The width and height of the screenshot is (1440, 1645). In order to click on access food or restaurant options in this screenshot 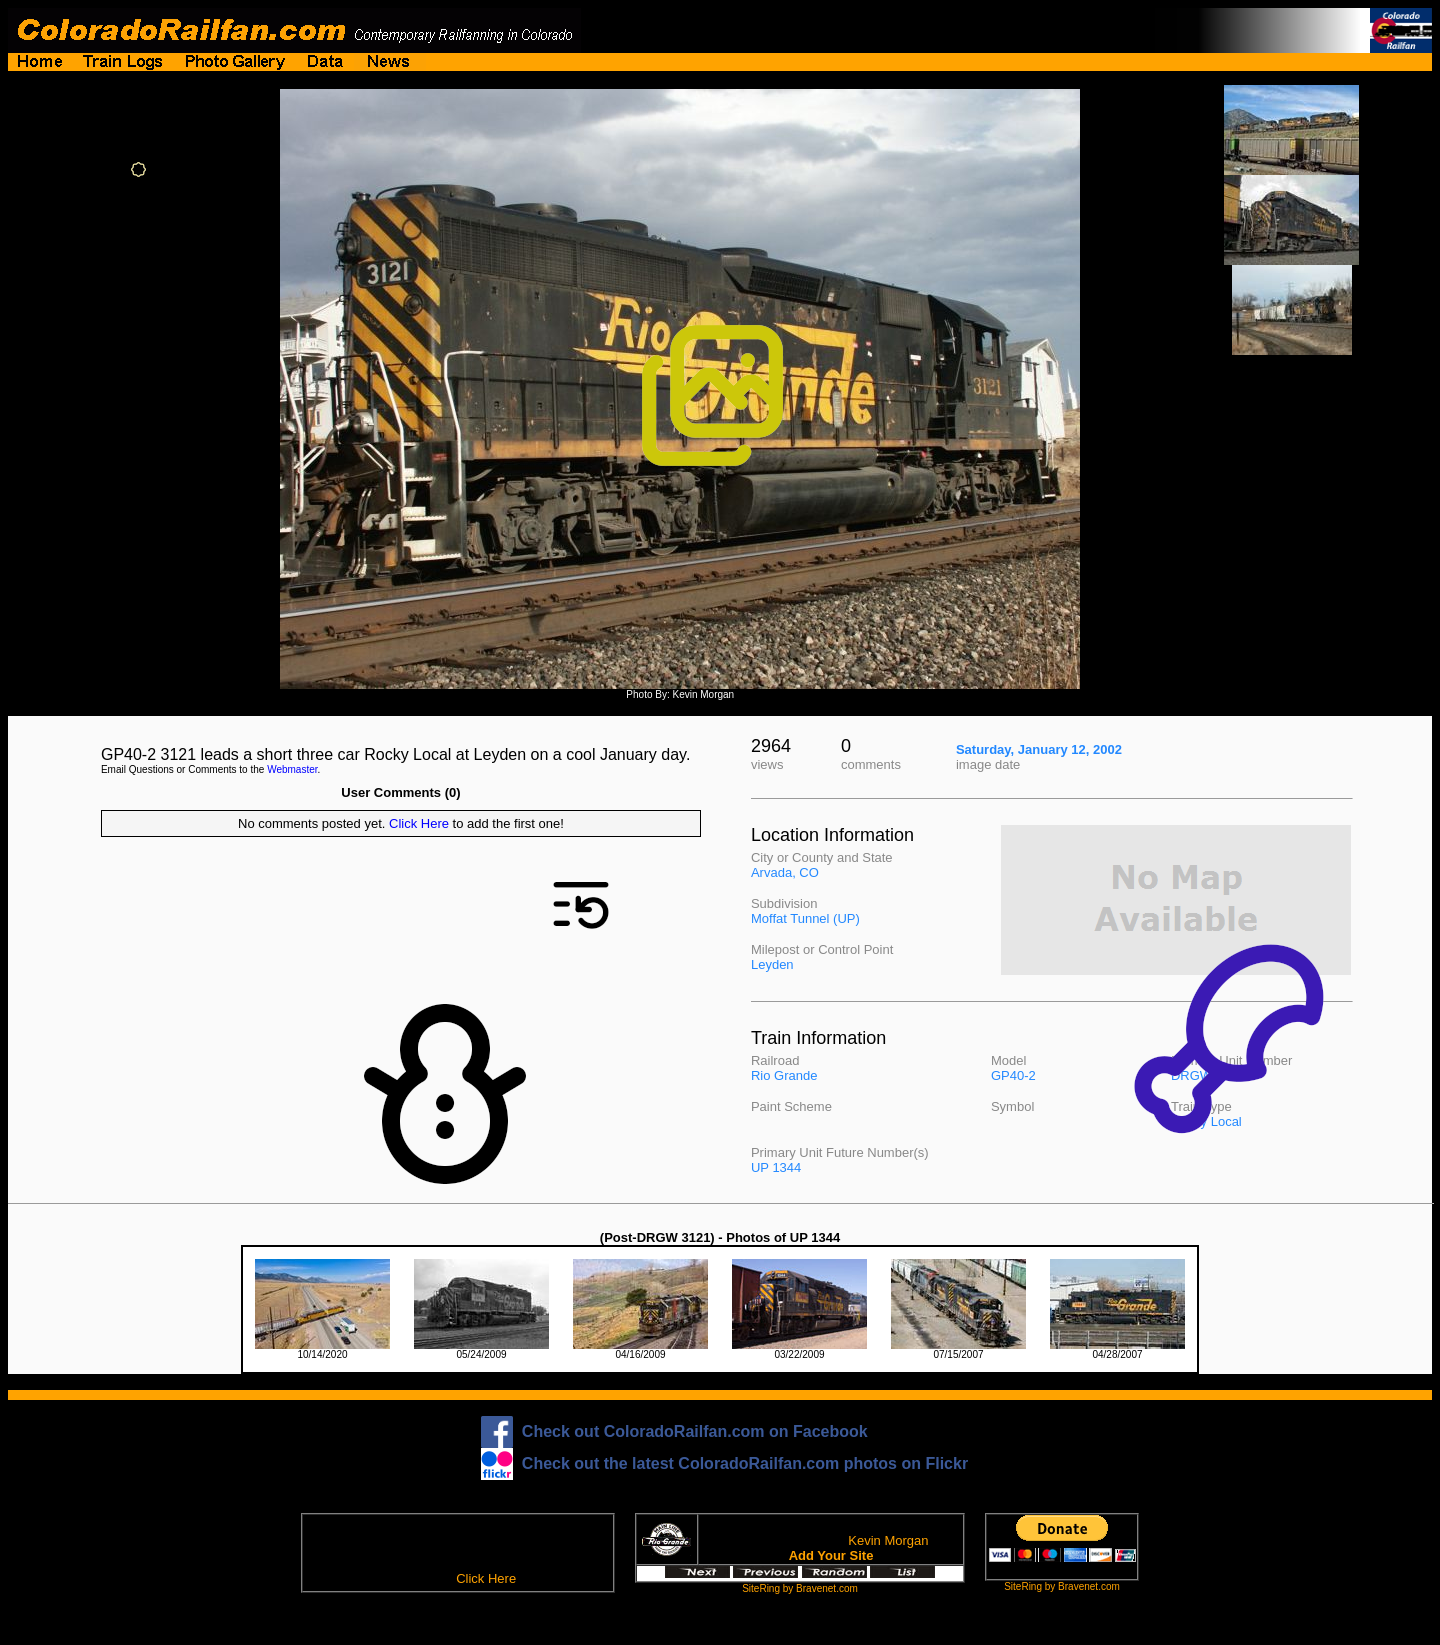, I will do `click(1229, 1039)`.